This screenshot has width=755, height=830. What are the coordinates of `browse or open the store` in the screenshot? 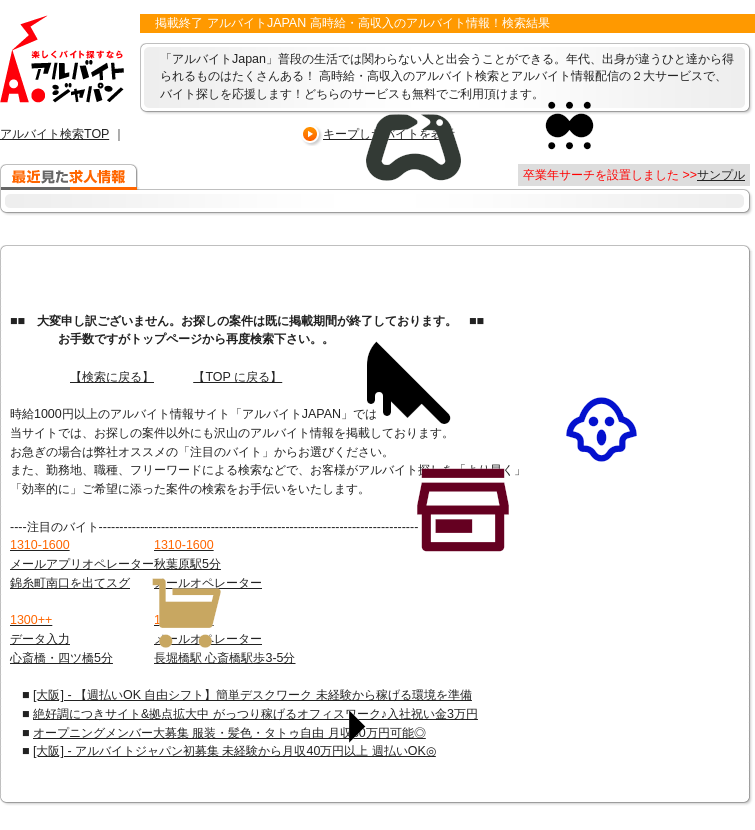 It's located at (463, 510).